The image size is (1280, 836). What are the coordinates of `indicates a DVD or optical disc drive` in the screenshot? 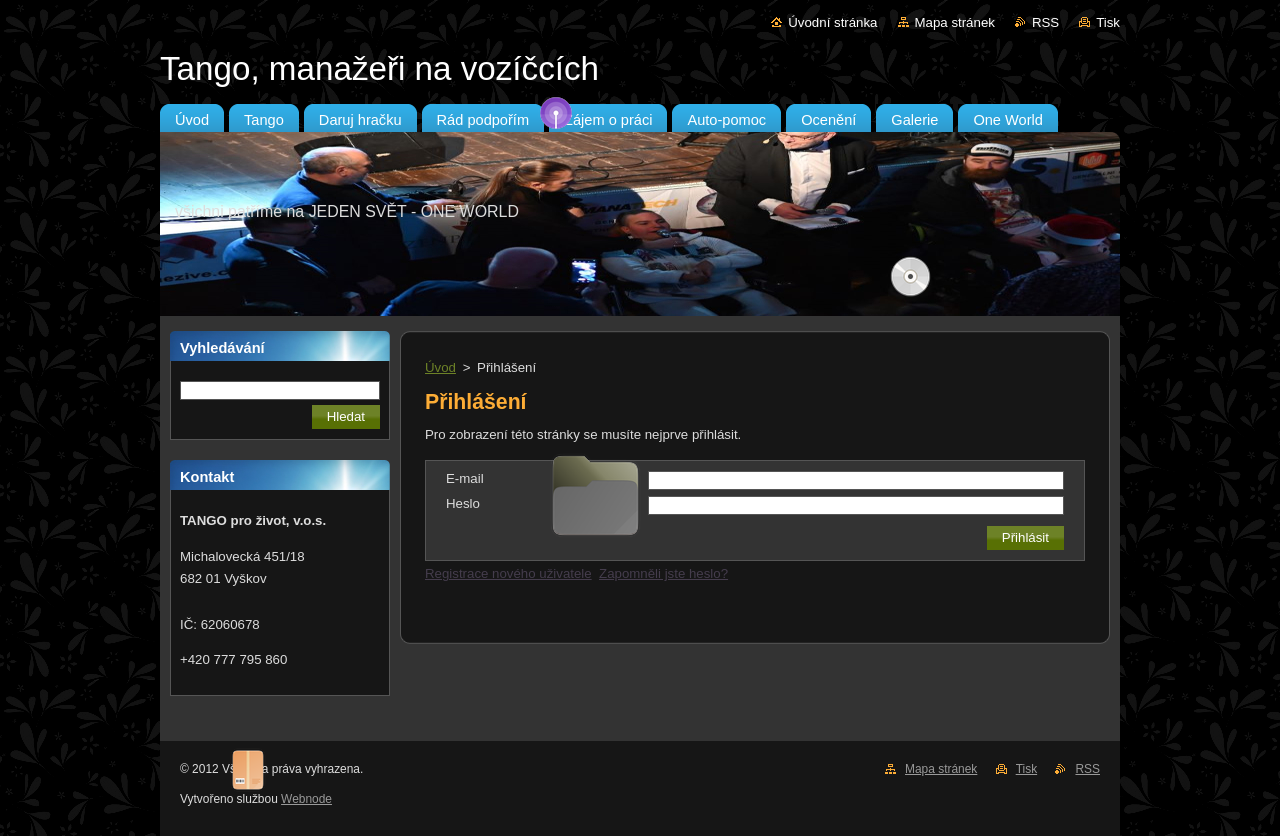 It's located at (910, 276).